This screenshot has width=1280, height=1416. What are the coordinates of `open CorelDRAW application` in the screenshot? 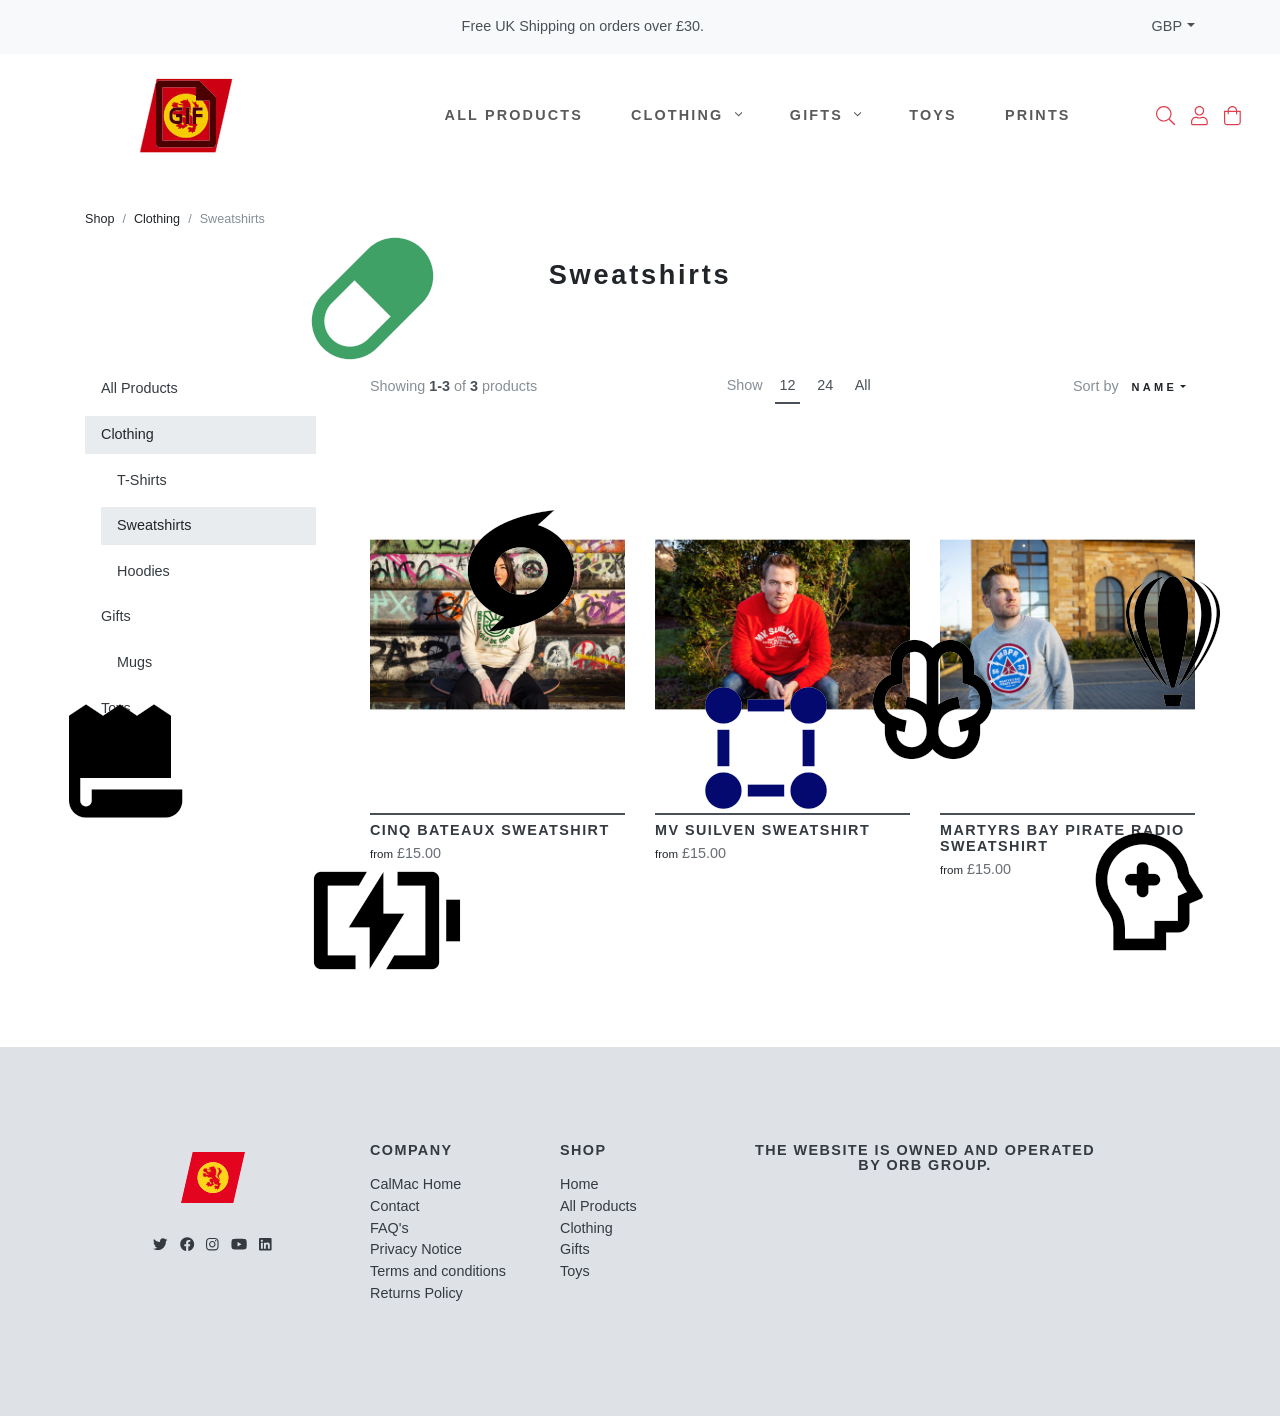 It's located at (1173, 641).